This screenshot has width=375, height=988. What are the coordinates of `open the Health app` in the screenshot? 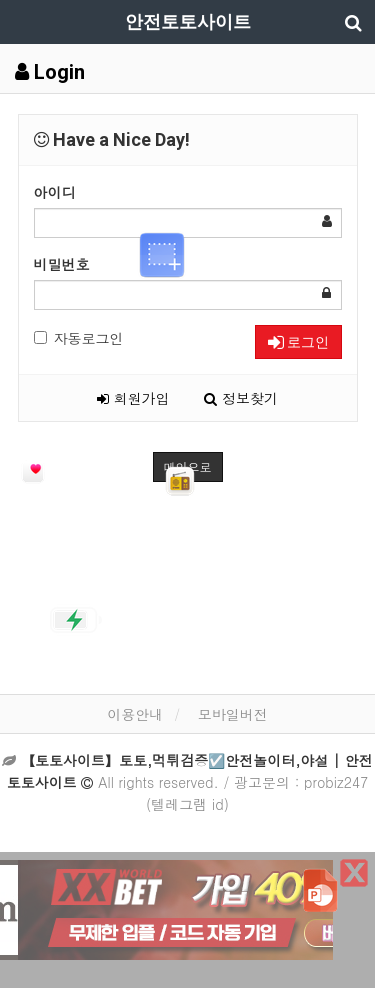 It's located at (33, 472).